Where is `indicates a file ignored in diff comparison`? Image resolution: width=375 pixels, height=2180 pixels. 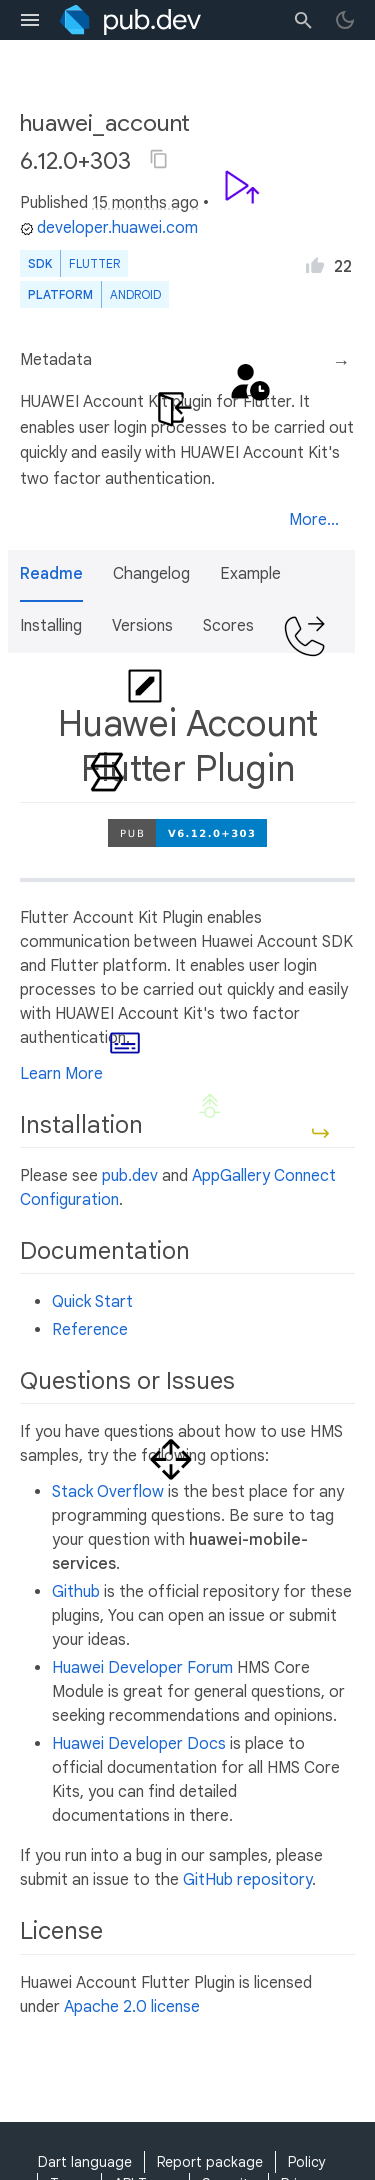 indicates a file ignored in diff comparison is located at coordinates (145, 686).